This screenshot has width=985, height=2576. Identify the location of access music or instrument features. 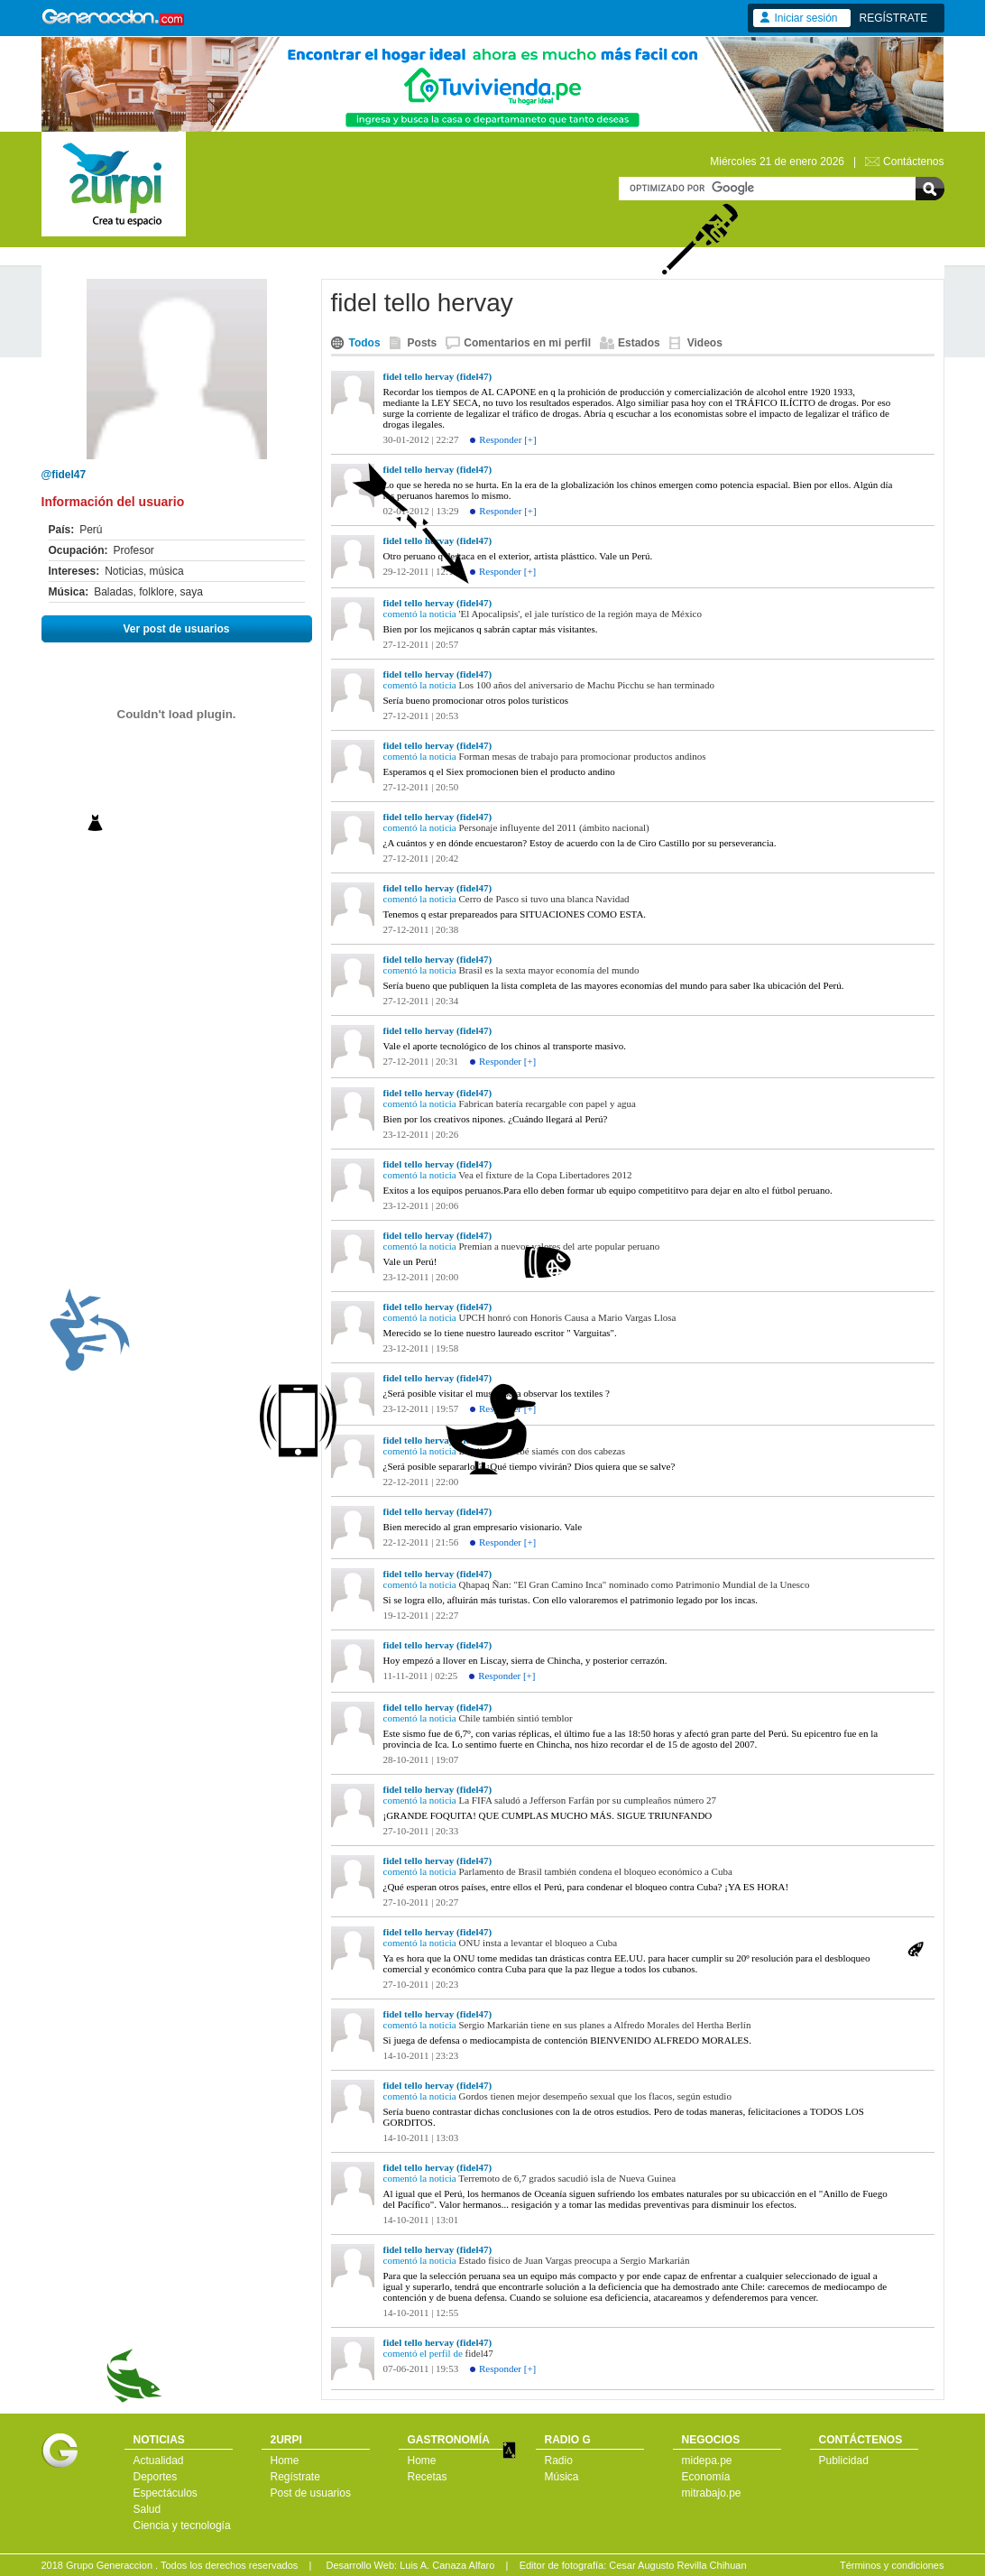
(916, 1949).